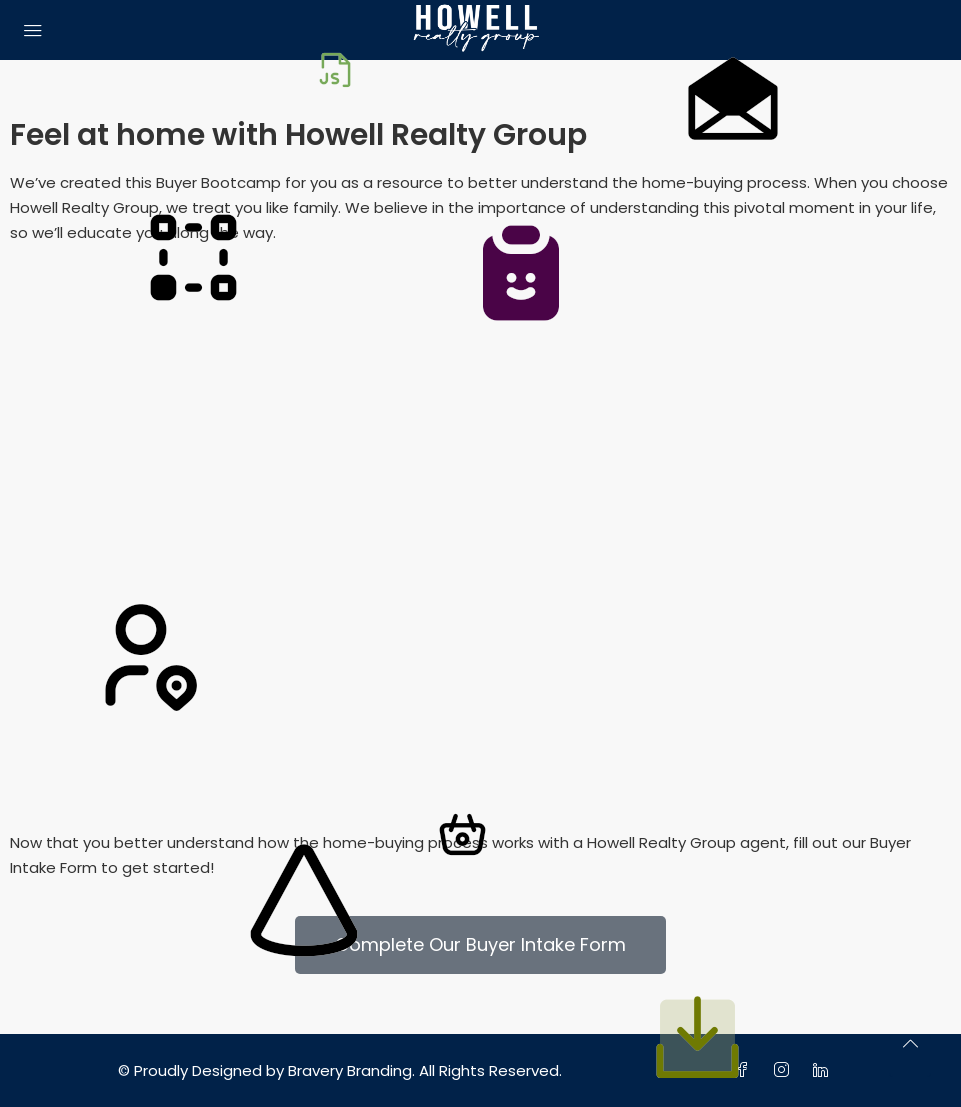  What do you see at coordinates (304, 903) in the screenshot?
I see `indicates 3D or shape tools` at bounding box center [304, 903].